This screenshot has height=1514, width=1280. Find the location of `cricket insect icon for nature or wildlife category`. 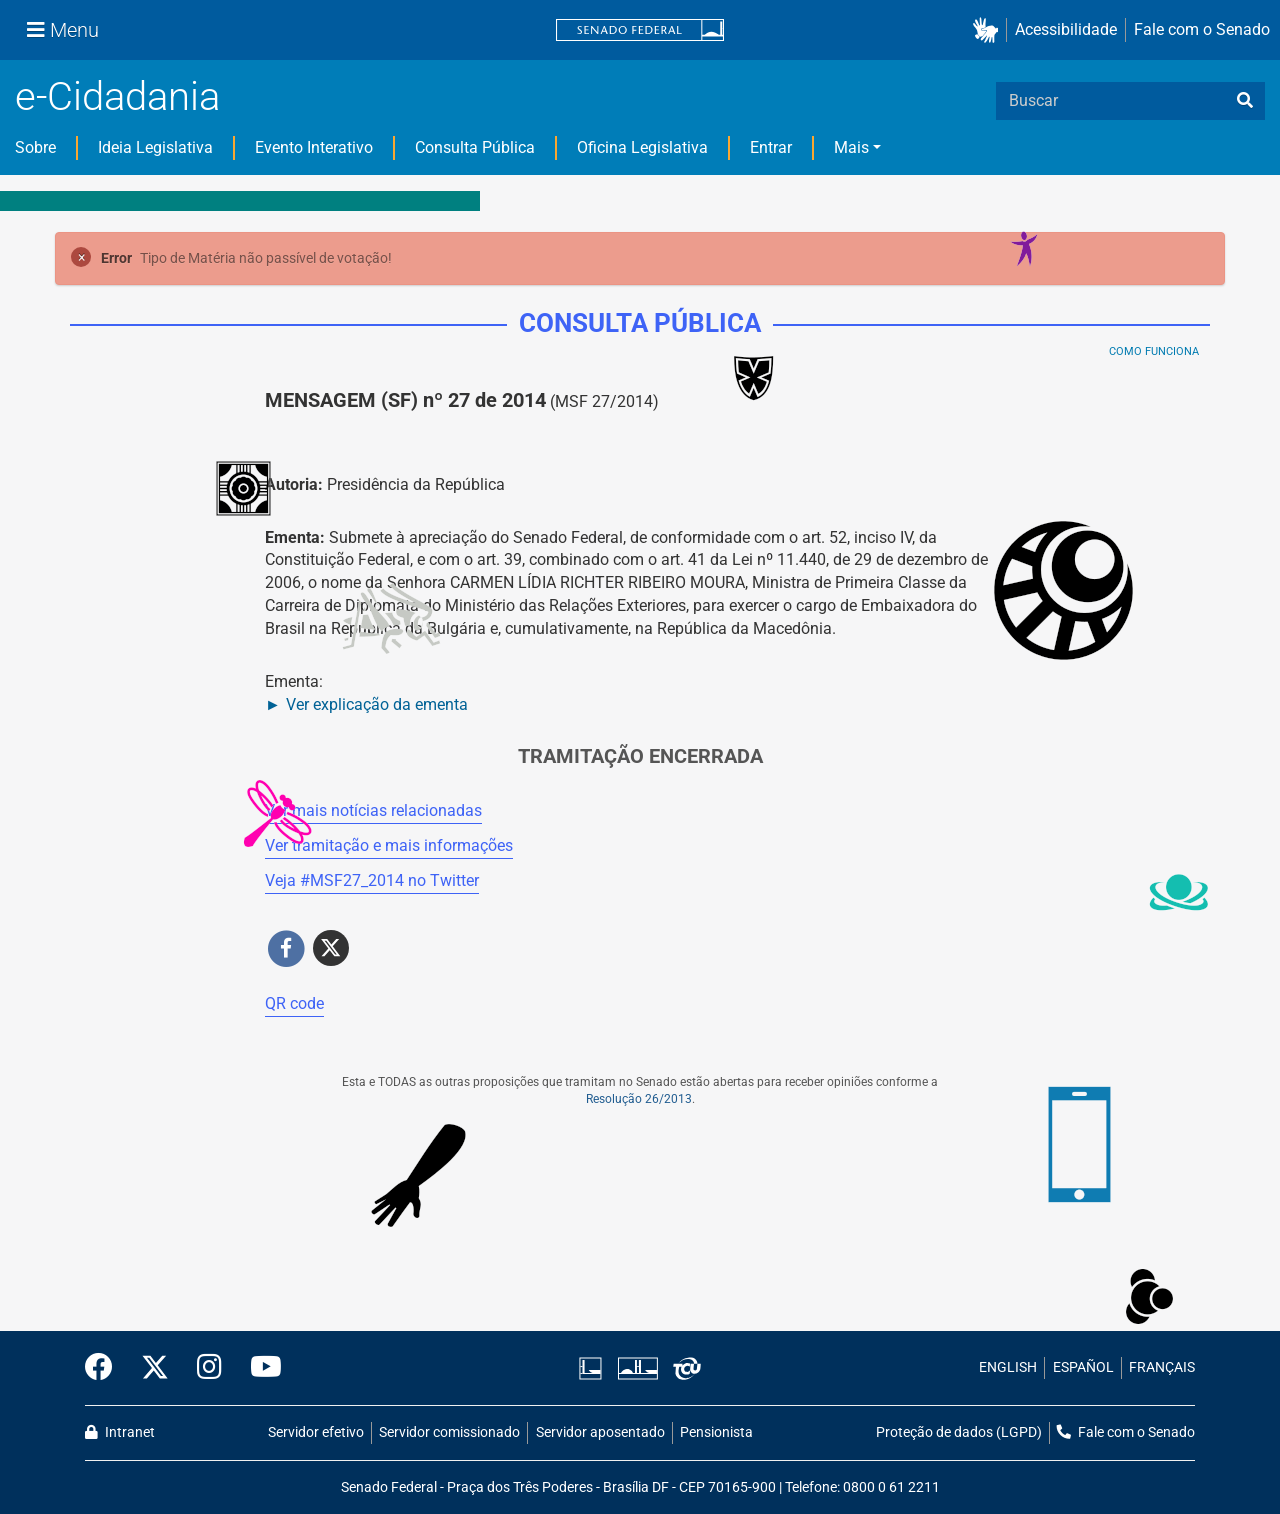

cricket insect icon for nature or wildlife category is located at coordinates (391, 618).